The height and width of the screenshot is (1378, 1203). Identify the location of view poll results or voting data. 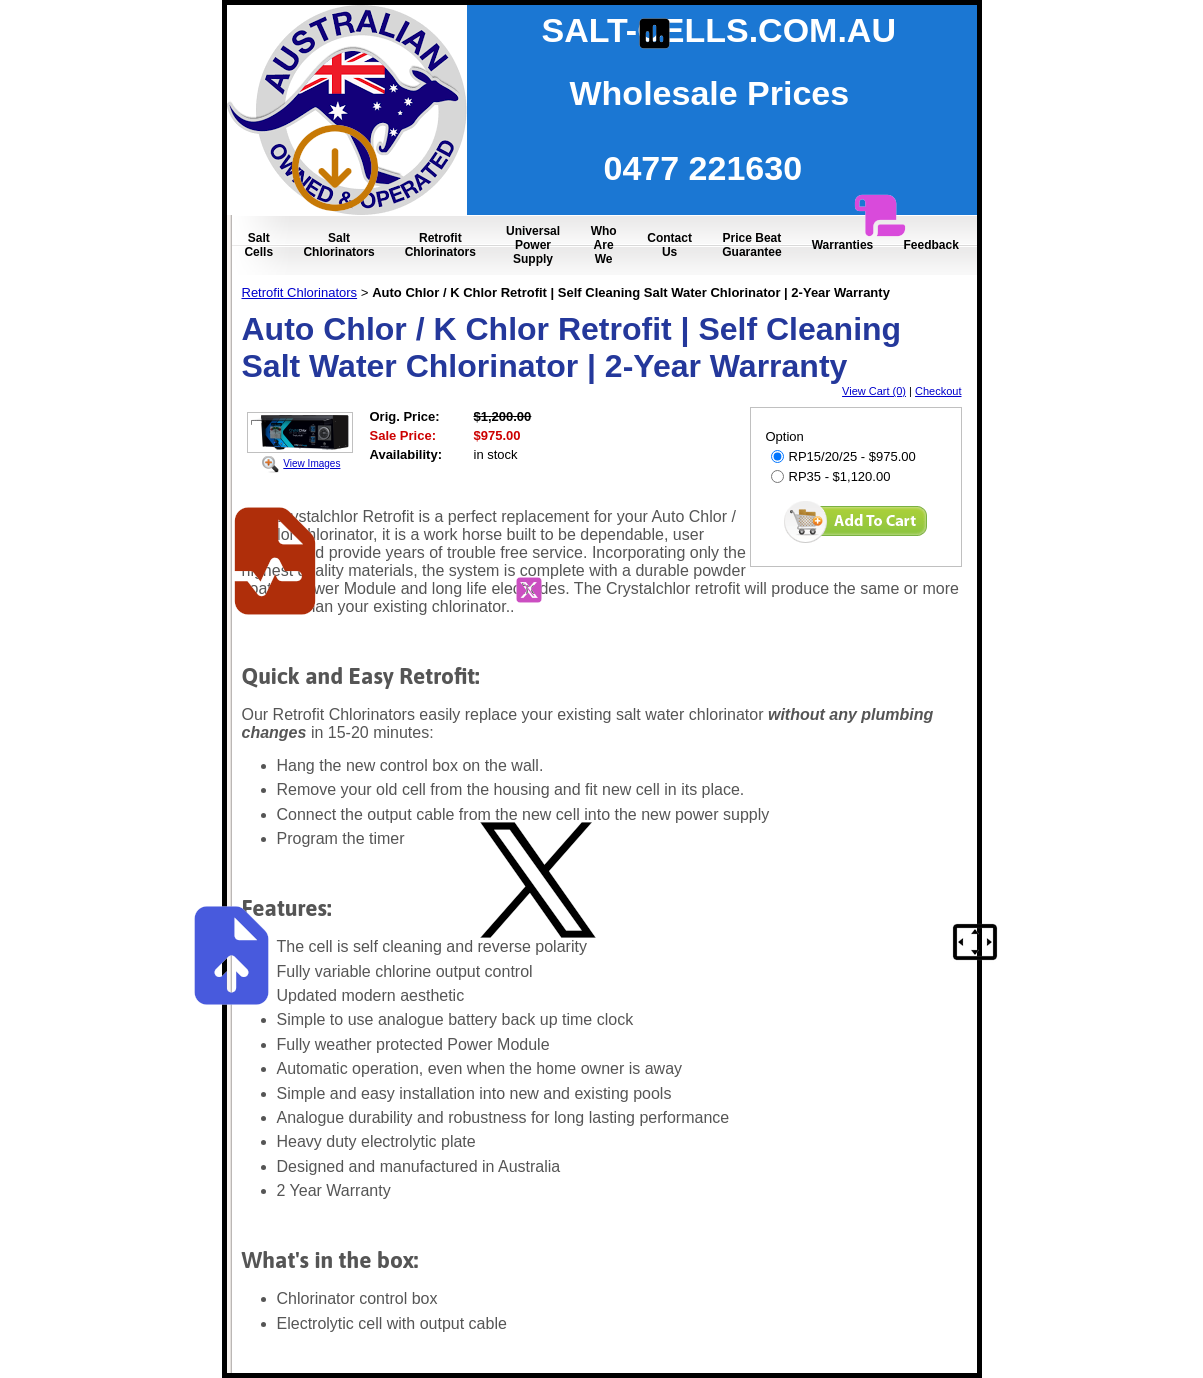
(654, 33).